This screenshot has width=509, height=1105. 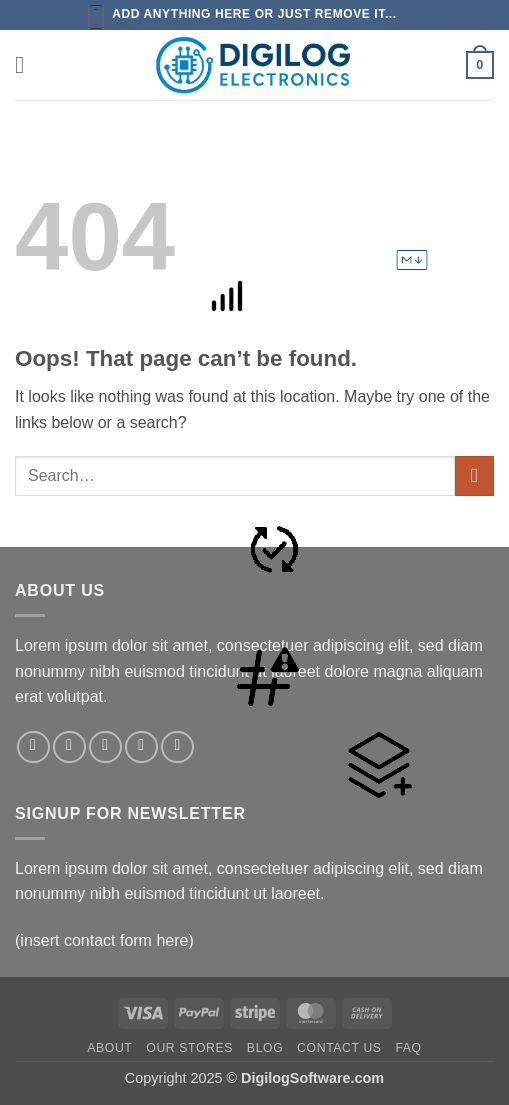 I want to click on indicates markdown formatting is supported, so click(x=412, y=260).